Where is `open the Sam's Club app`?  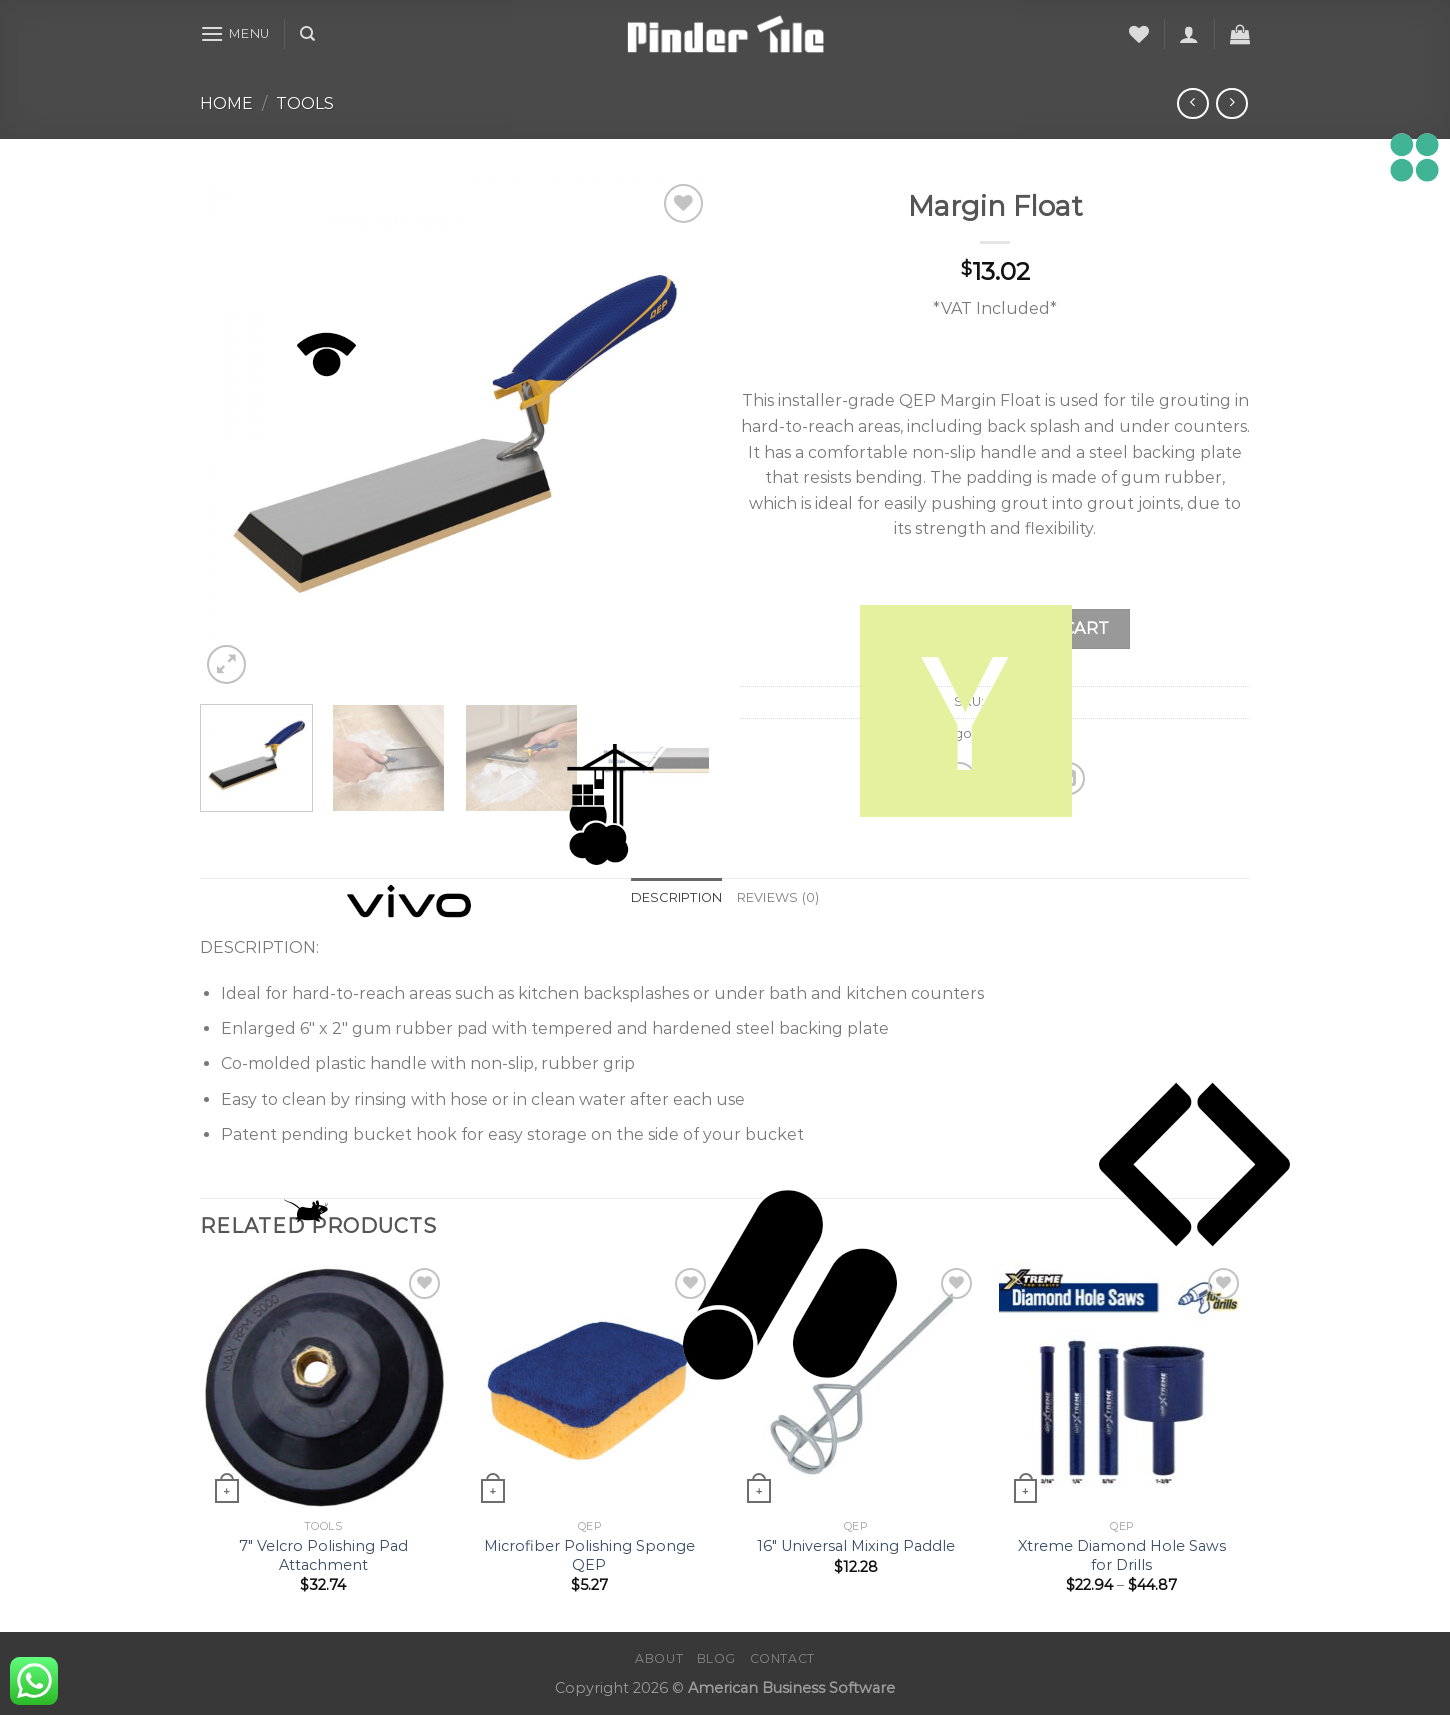
open the Sam's Club app is located at coordinates (1194, 1164).